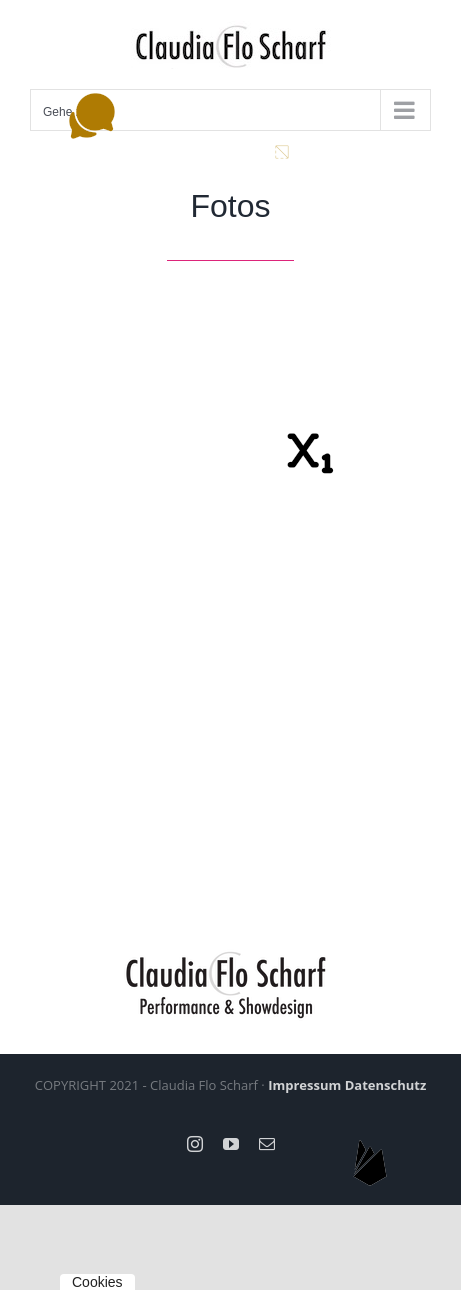 This screenshot has height=1290, width=461. Describe the element at coordinates (282, 152) in the screenshot. I see `invert current selection` at that location.